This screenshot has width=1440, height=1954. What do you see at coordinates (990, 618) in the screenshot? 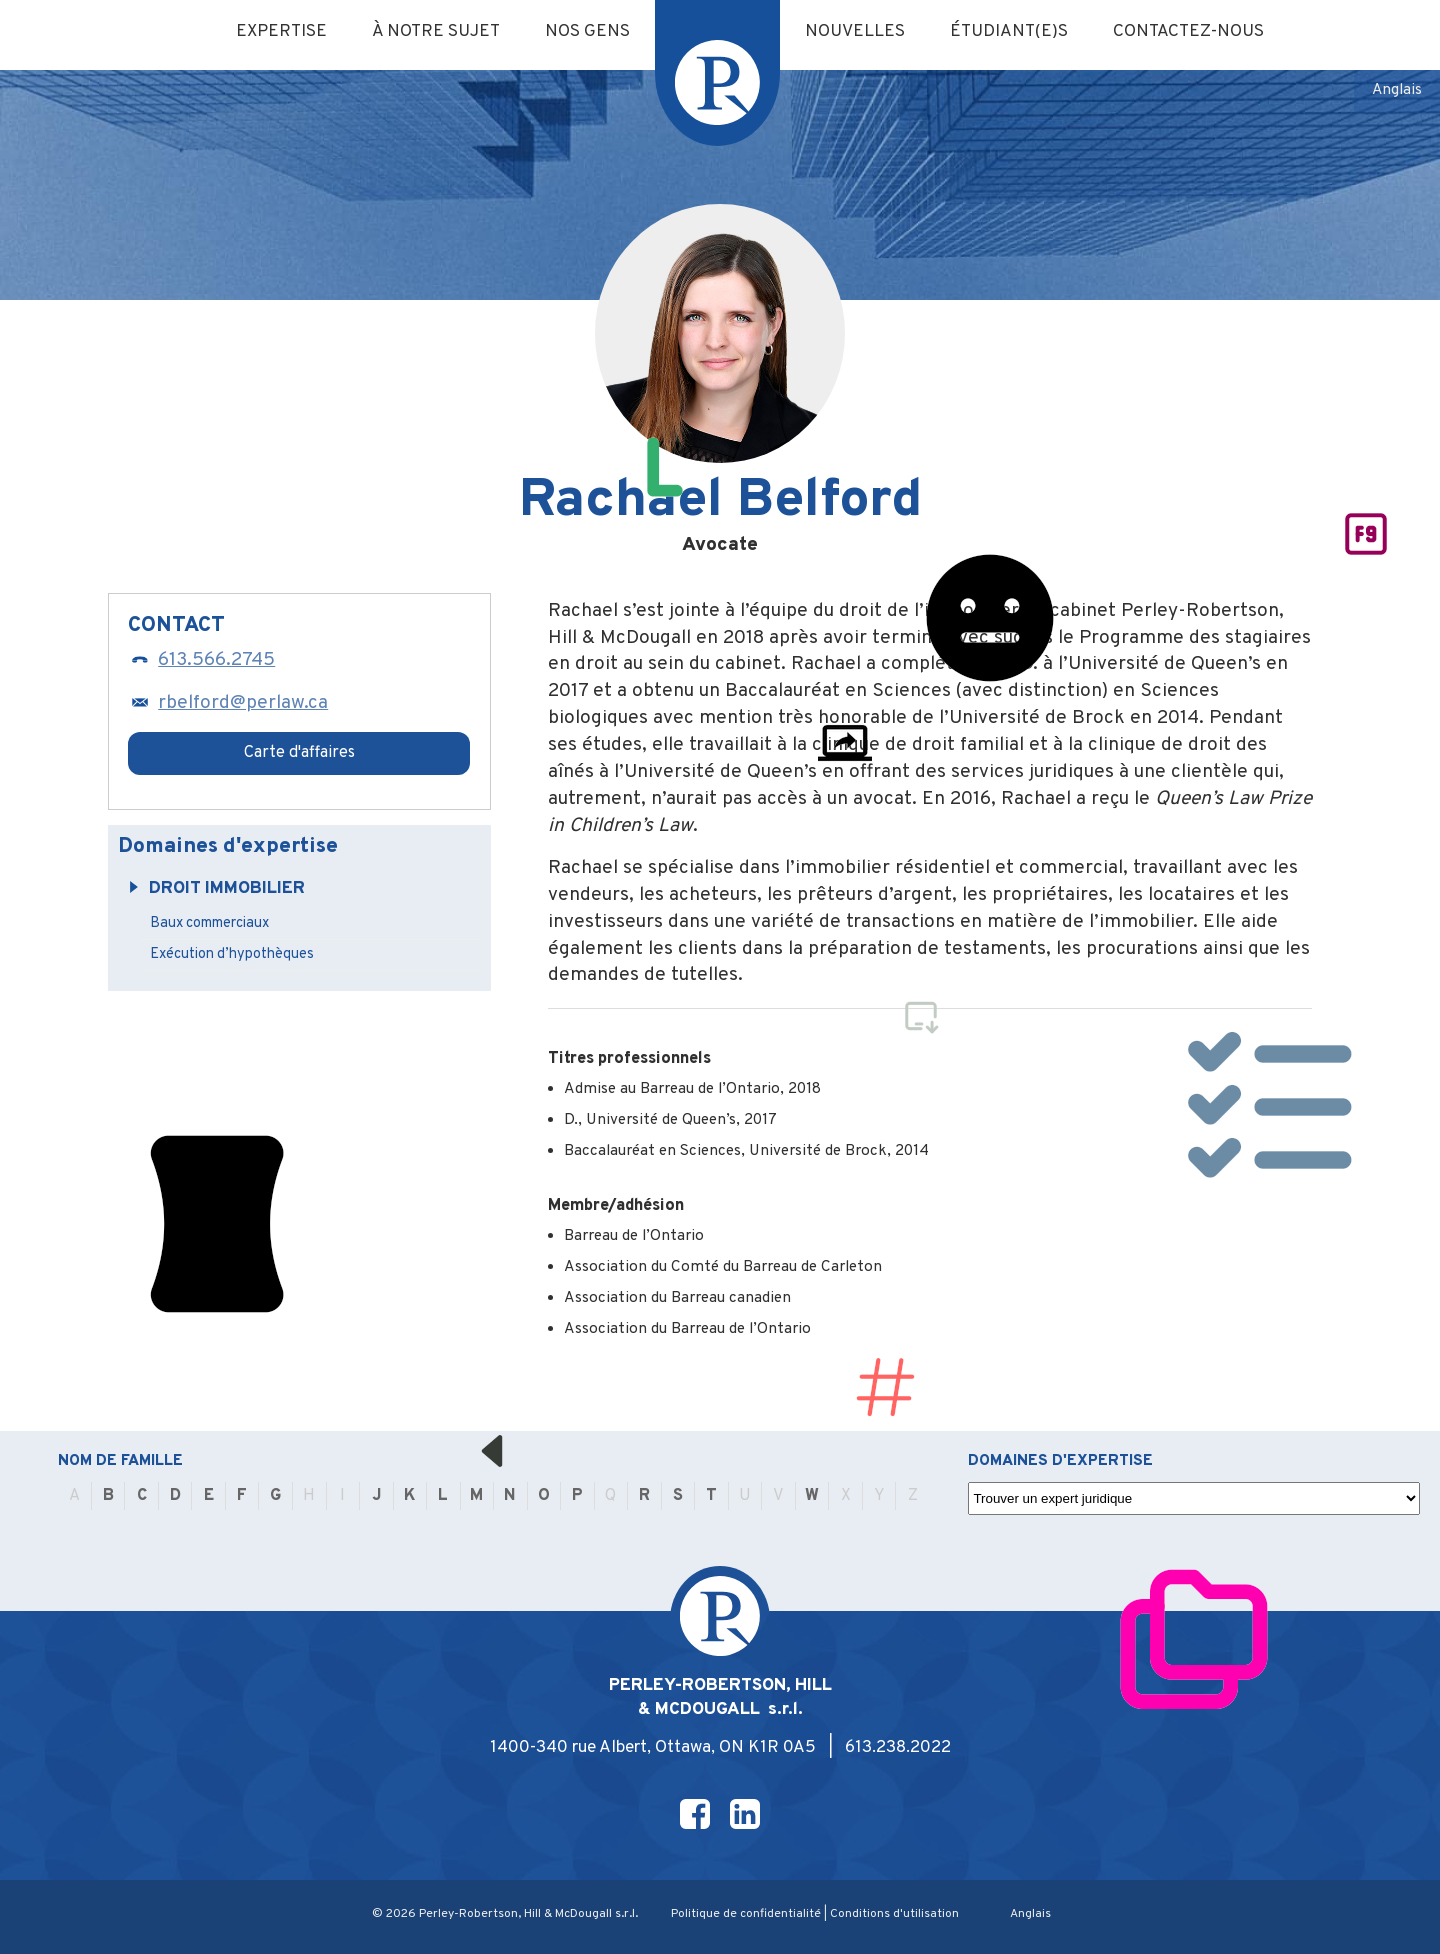
I see `rate experience as neutral or average` at bounding box center [990, 618].